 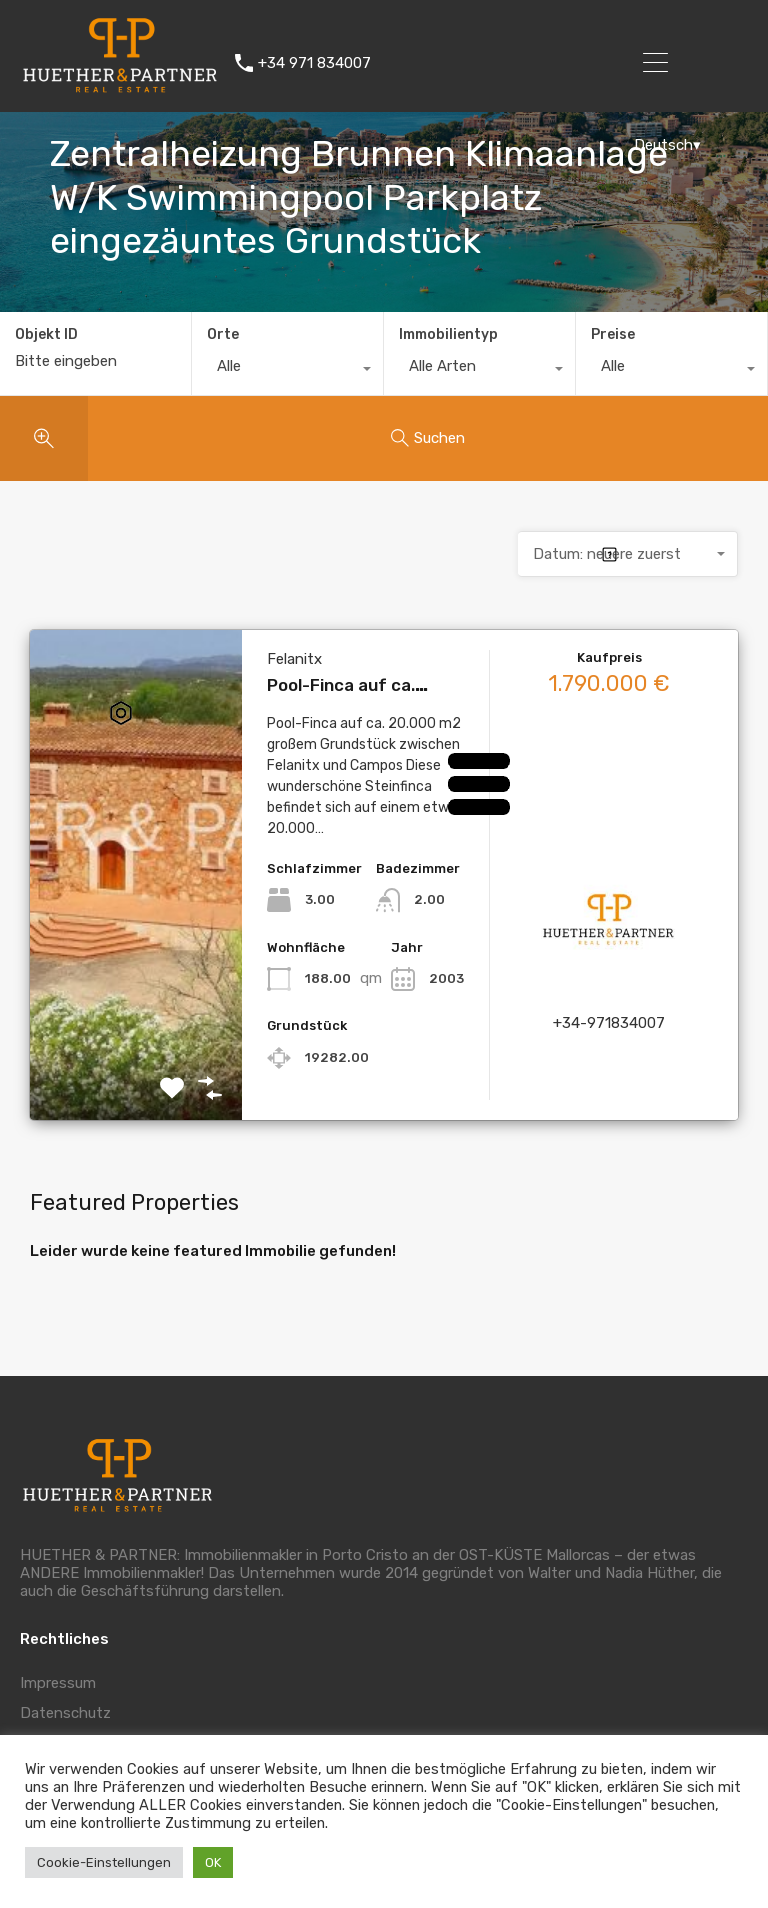 What do you see at coordinates (479, 784) in the screenshot?
I see `view data in row format` at bounding box center [479, 784].